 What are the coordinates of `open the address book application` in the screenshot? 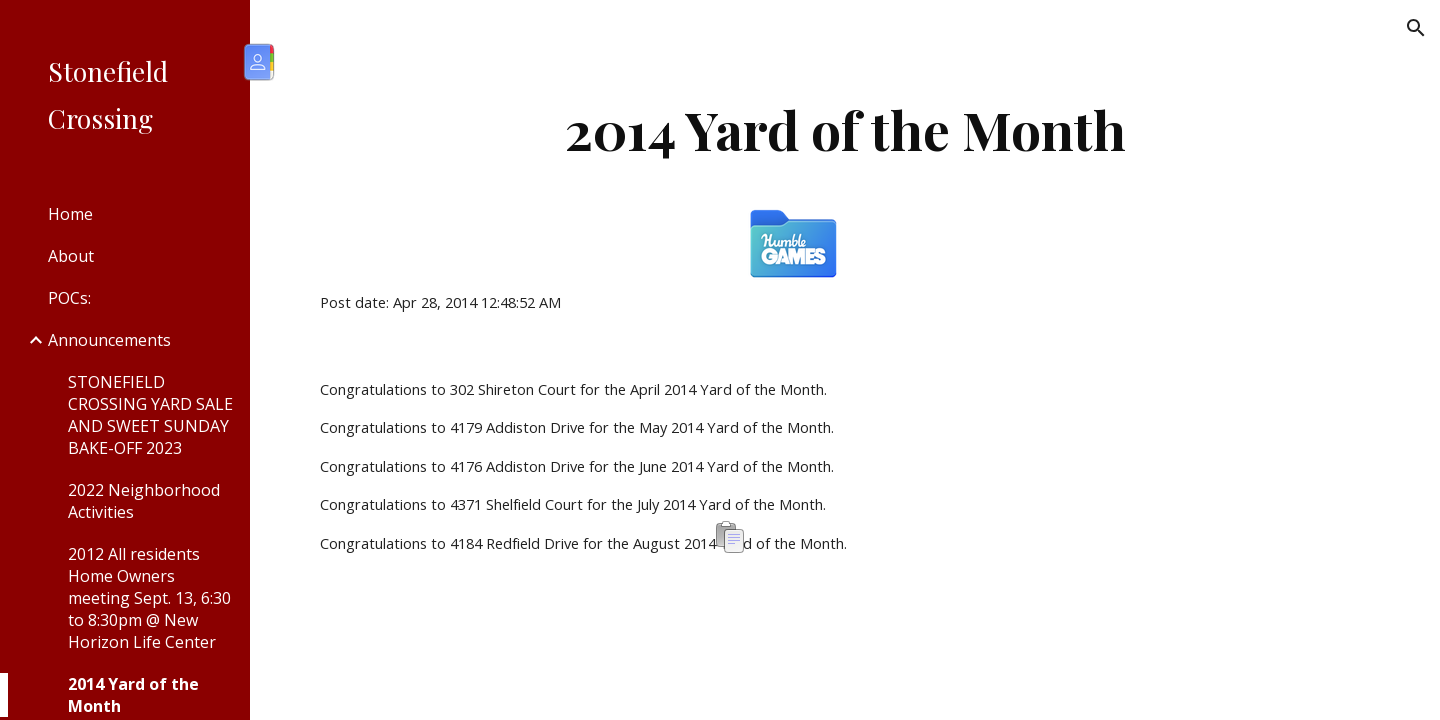 It's located at (259, 62).